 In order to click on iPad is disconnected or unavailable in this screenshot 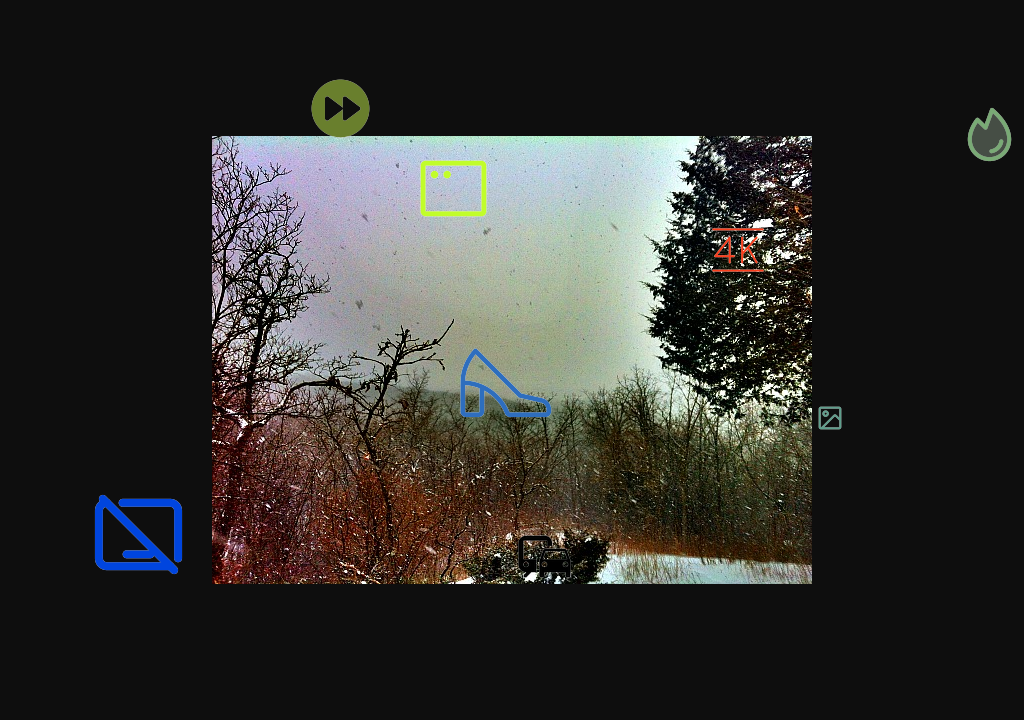, I will do `click(138, 534)`.